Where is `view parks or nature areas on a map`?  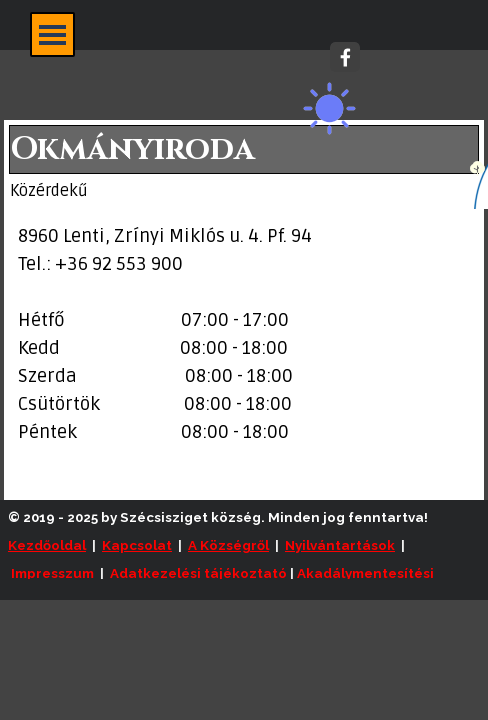 view parks or nature areas on a map is located at coordinates (477, 168).